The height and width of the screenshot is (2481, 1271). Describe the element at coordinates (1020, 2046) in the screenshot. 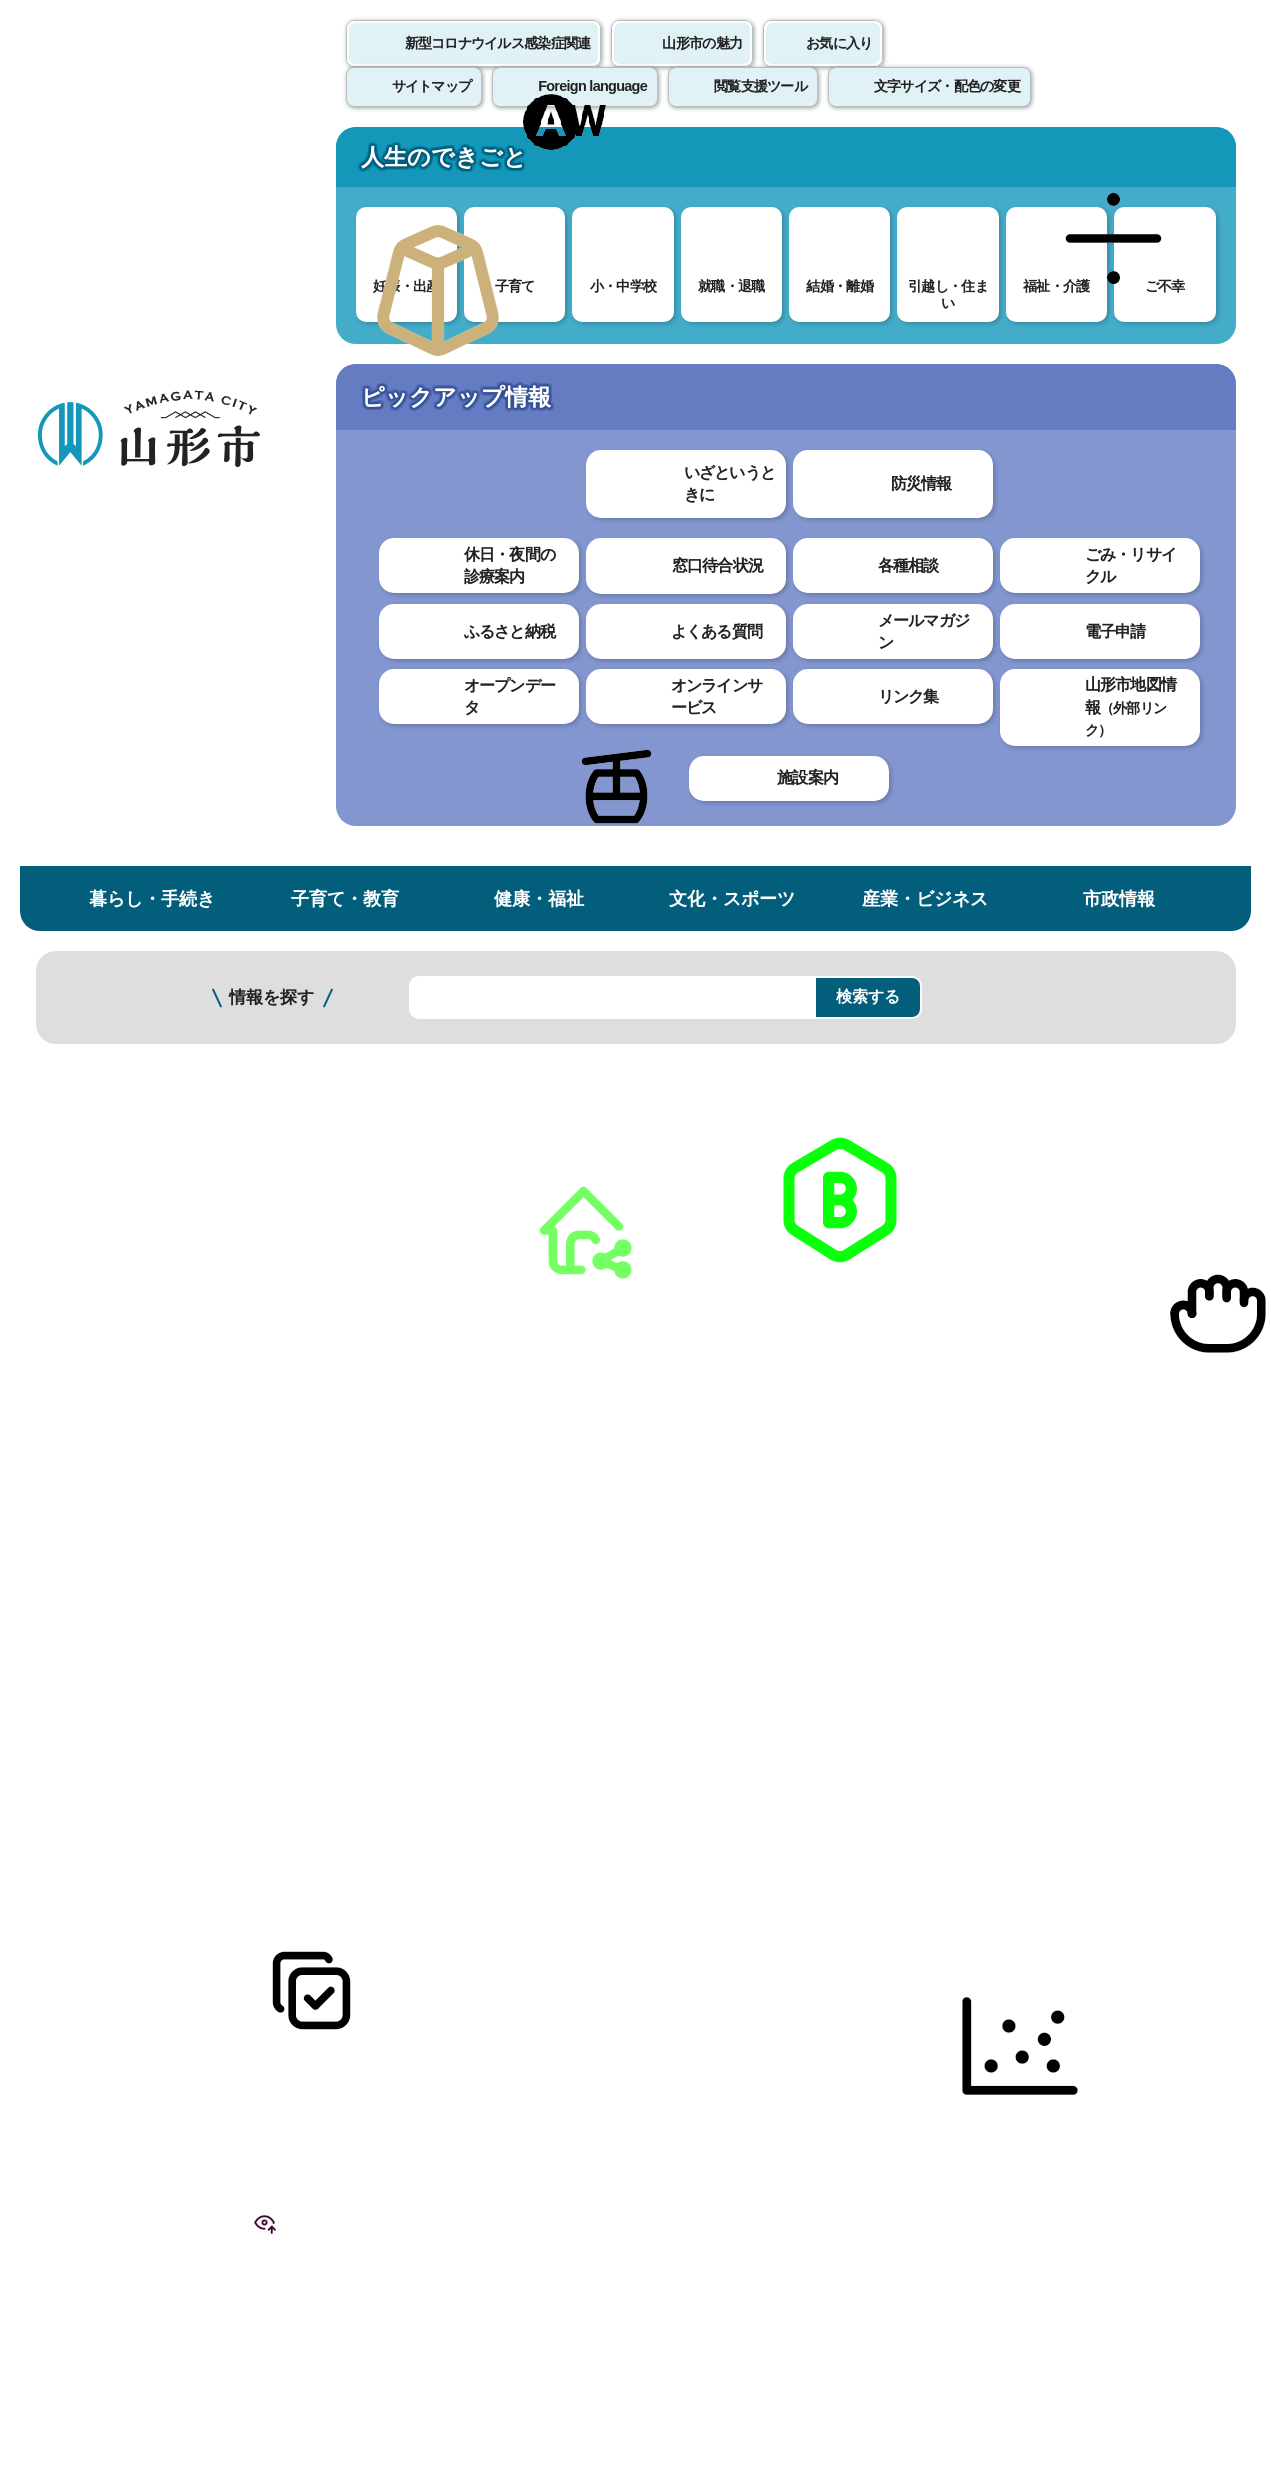

I see `view scatter plot data` at that location.